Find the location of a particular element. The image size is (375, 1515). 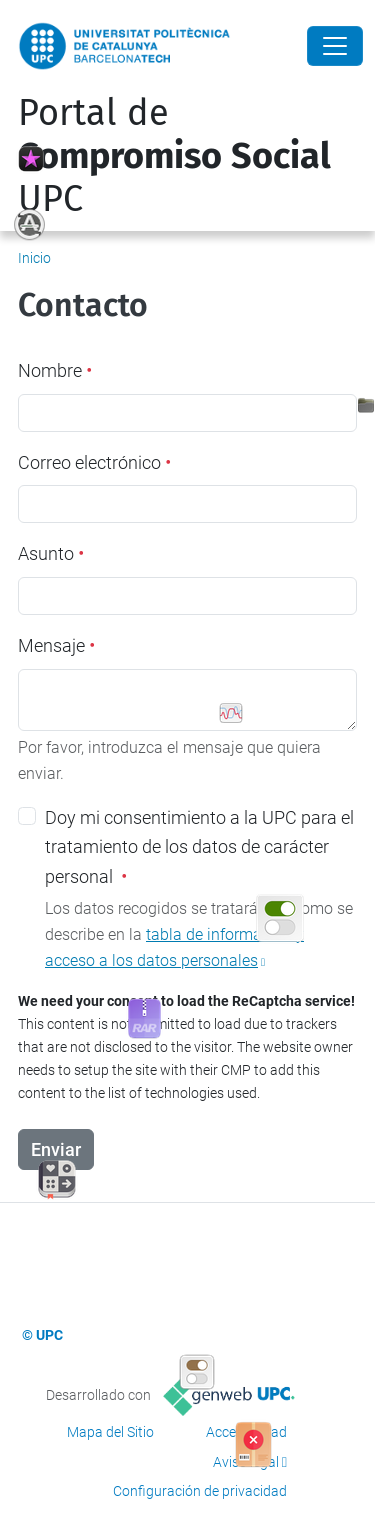

open the icon library app is located at coordinates (57, 1179).